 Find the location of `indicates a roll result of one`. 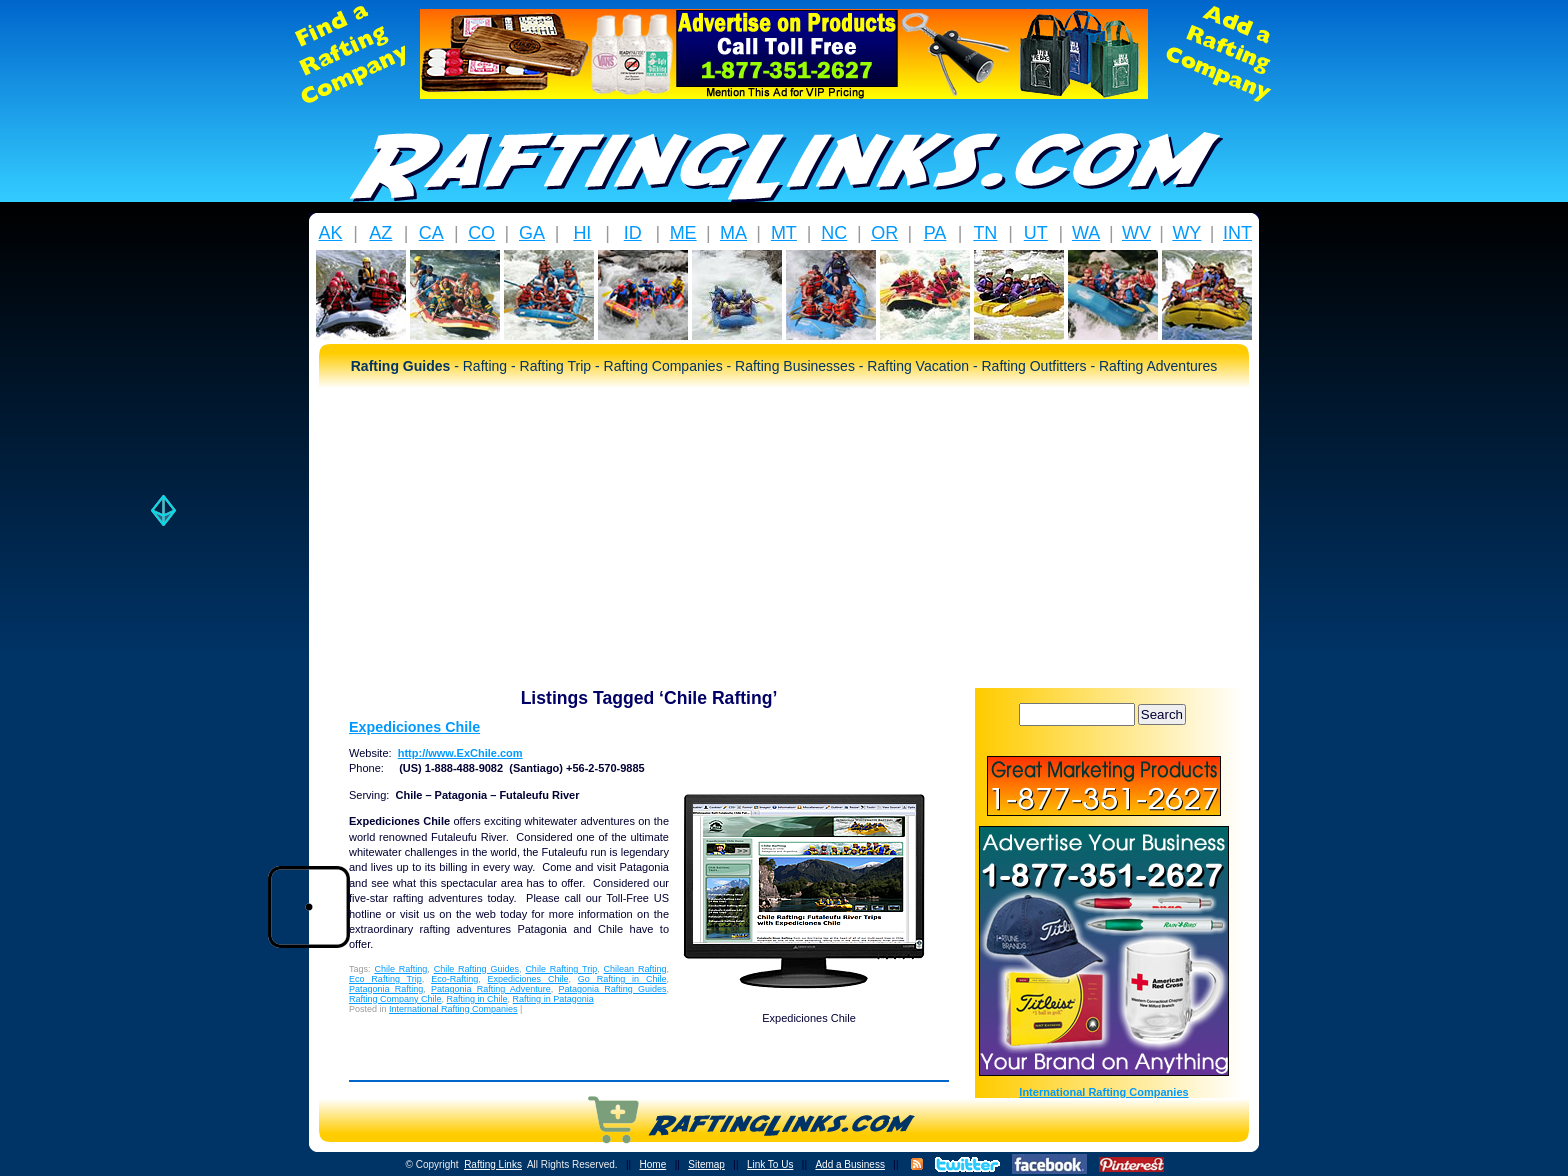

indicates a roll result of one is located at coordinates (309, 907).